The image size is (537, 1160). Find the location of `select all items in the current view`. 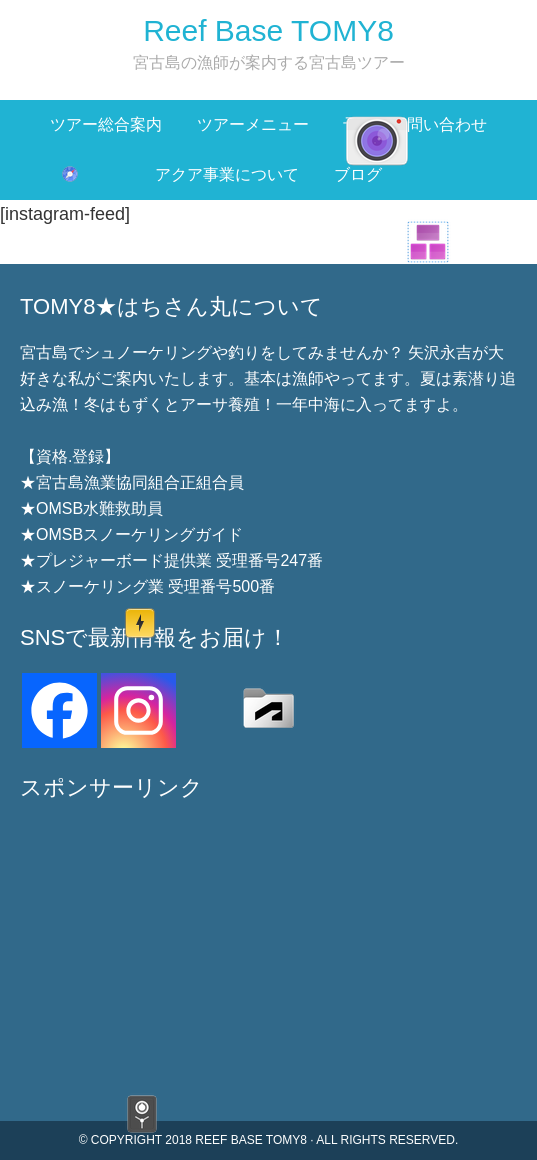

select all items in the current view is located at coordinates (428, 242).